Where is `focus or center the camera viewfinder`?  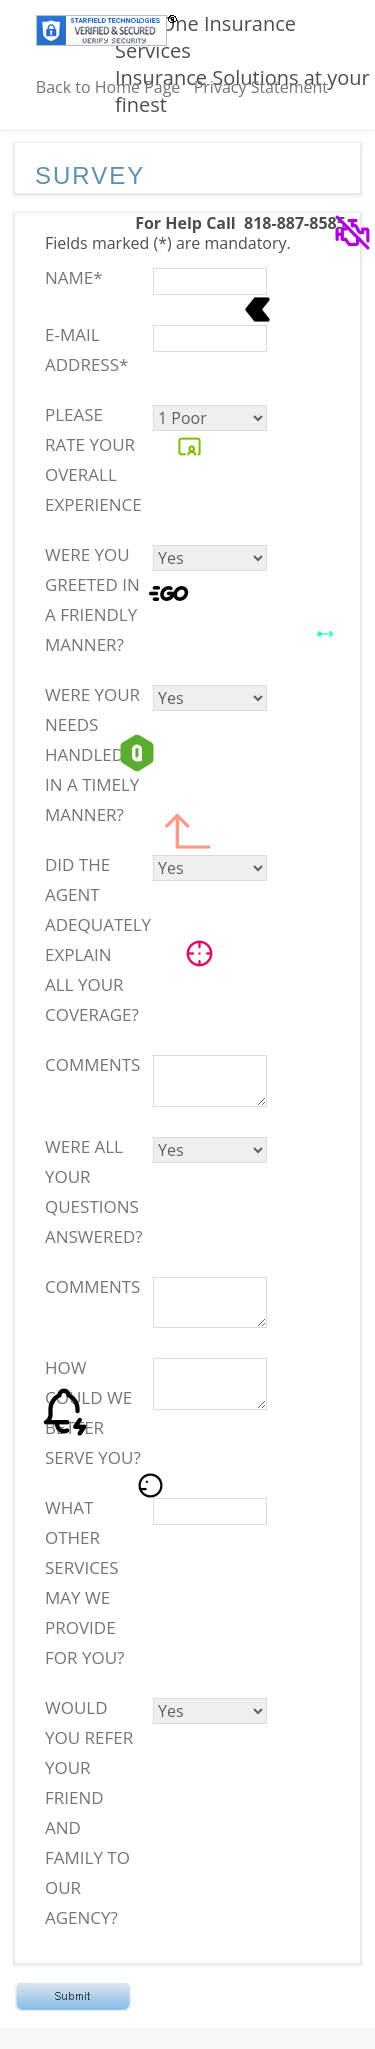
focus or center the camera viewfinder is located at coordinates (199, 953).